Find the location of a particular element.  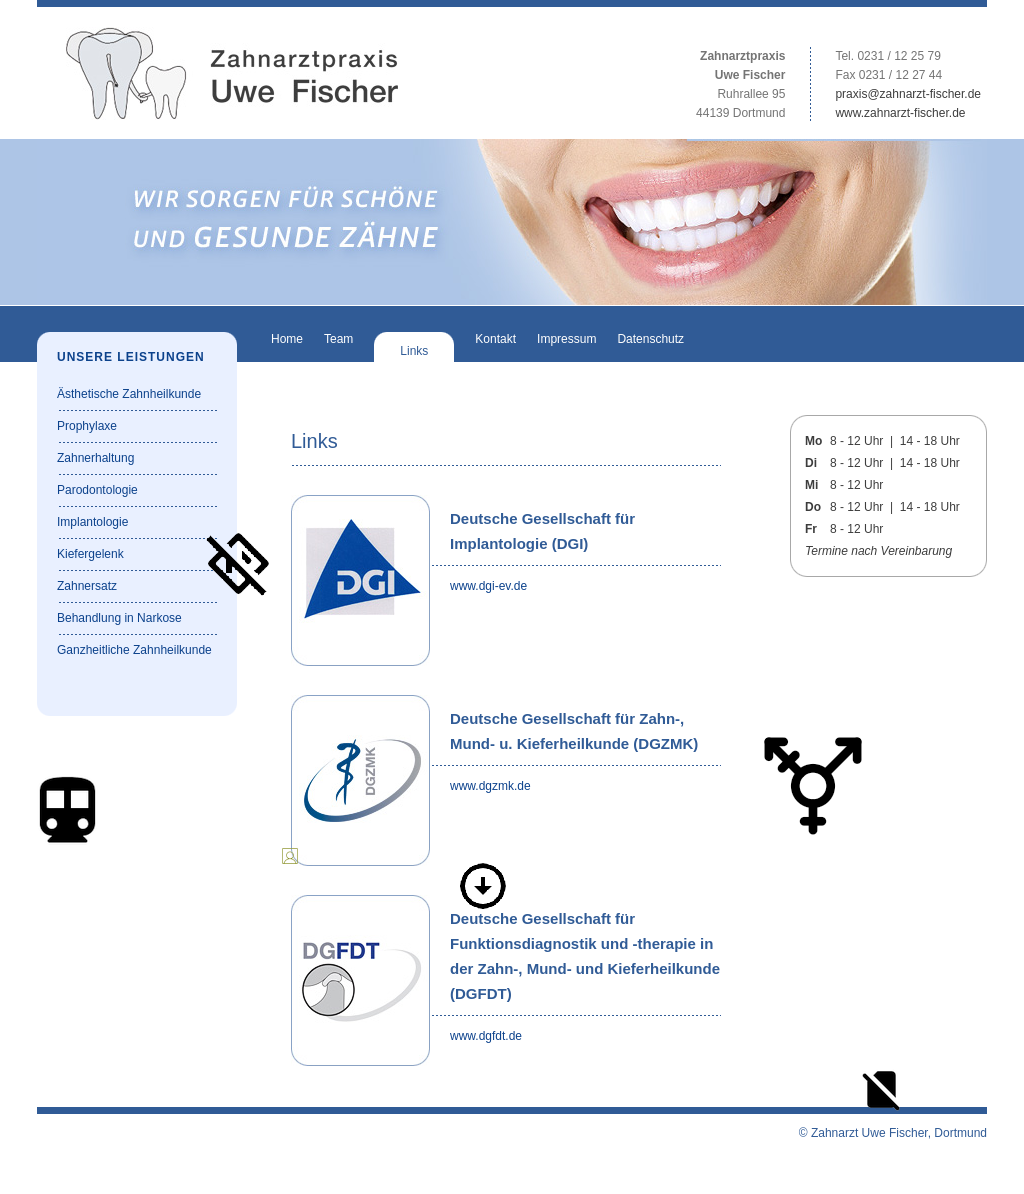

view user profile is located at coordinates (290, 856).